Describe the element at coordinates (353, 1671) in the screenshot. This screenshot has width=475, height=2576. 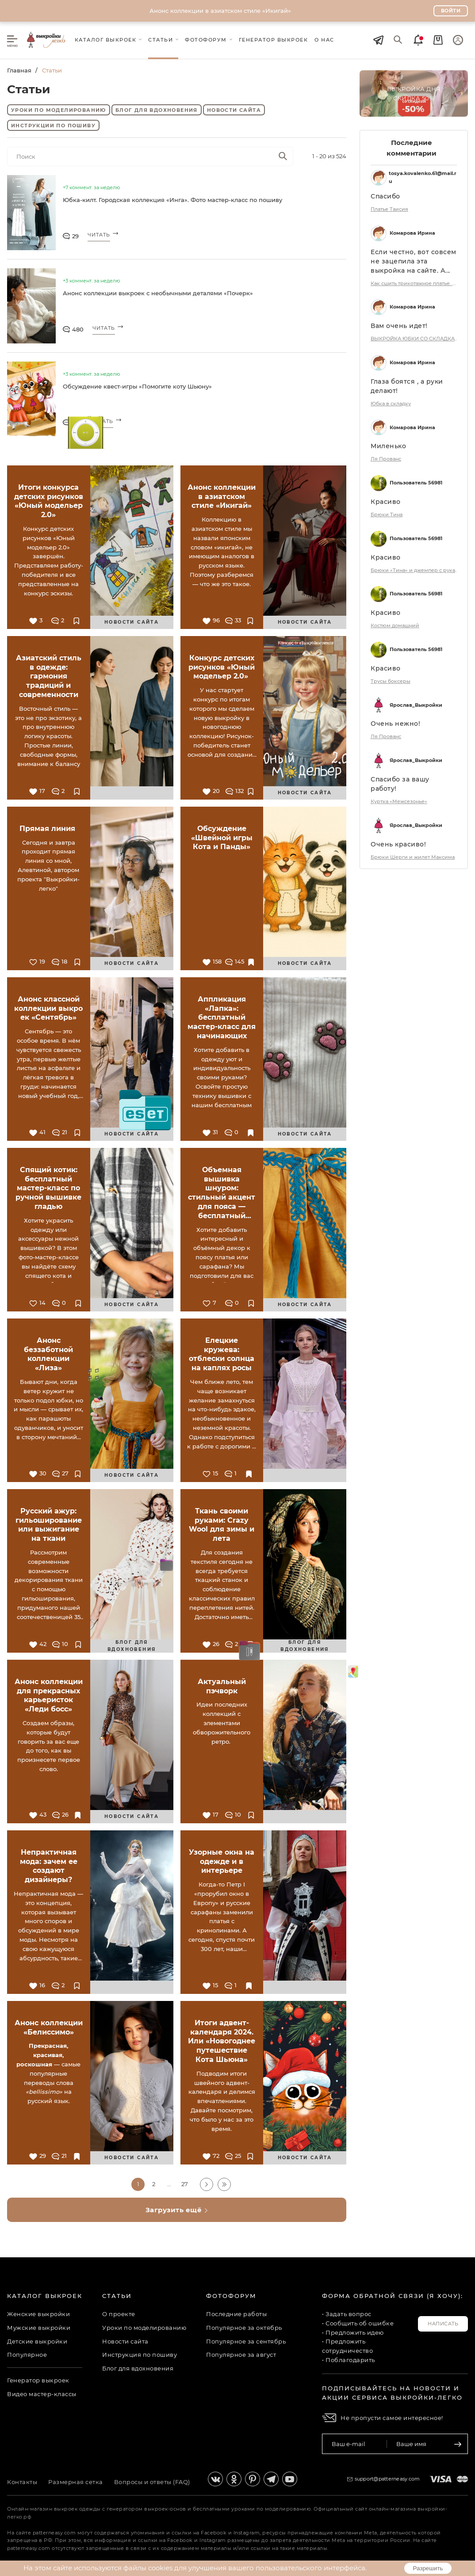
I see `geo+json file containing geographic data` at that location.